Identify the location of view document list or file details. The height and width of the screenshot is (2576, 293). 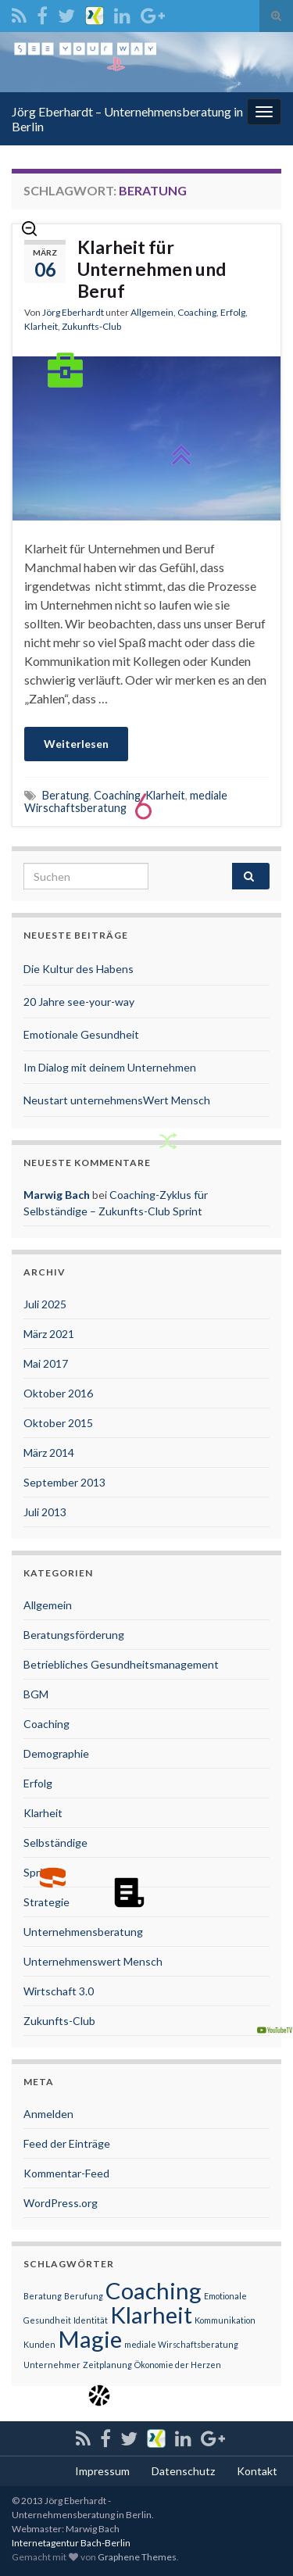
(129, 1892).